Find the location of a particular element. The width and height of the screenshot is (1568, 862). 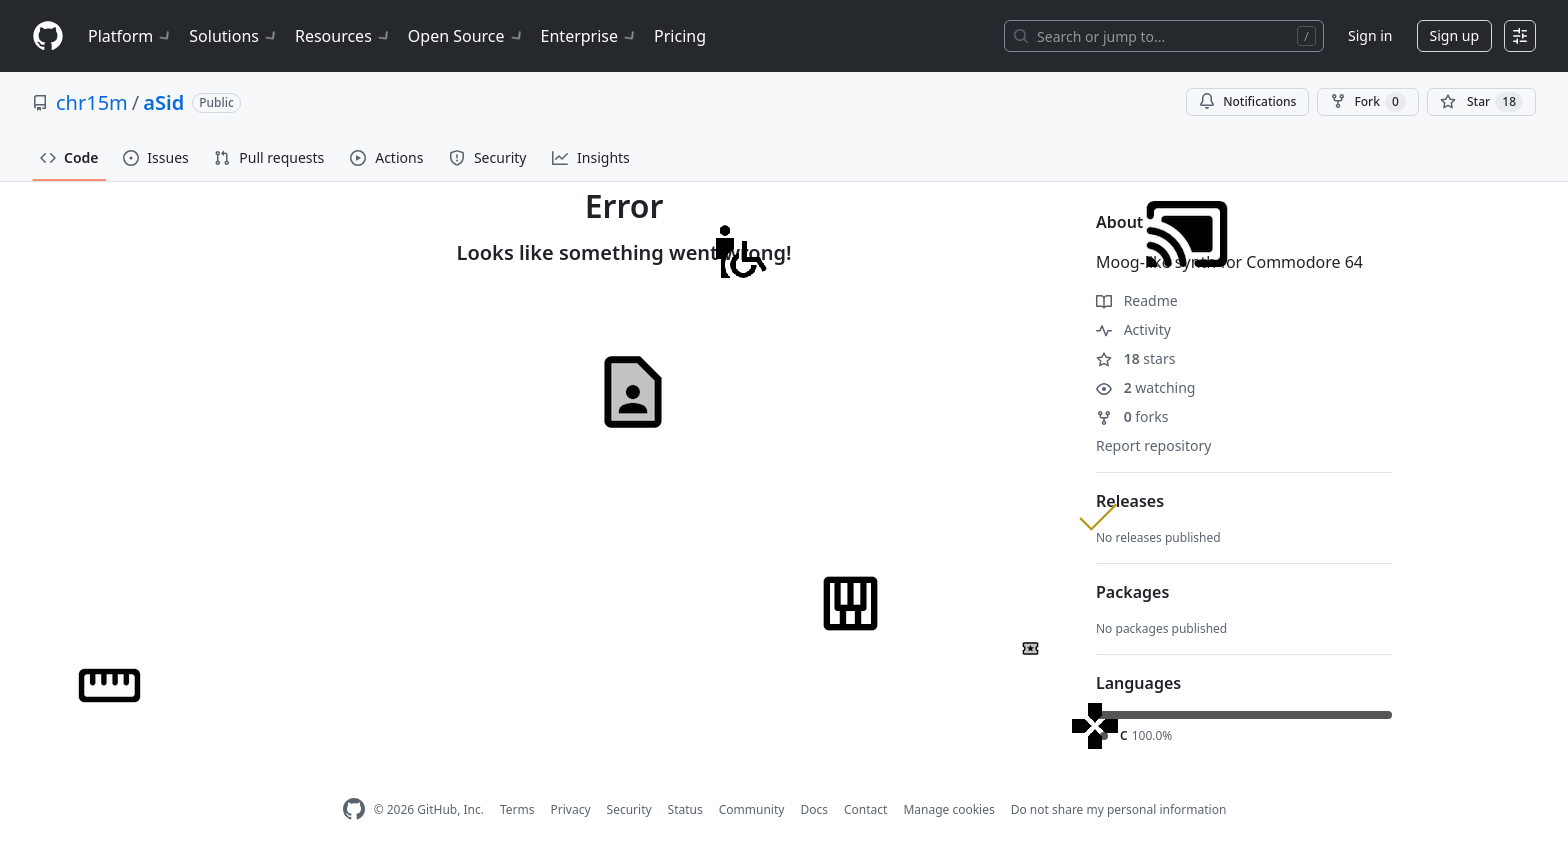

view local events or activities is located at coordinates (1030, 648).